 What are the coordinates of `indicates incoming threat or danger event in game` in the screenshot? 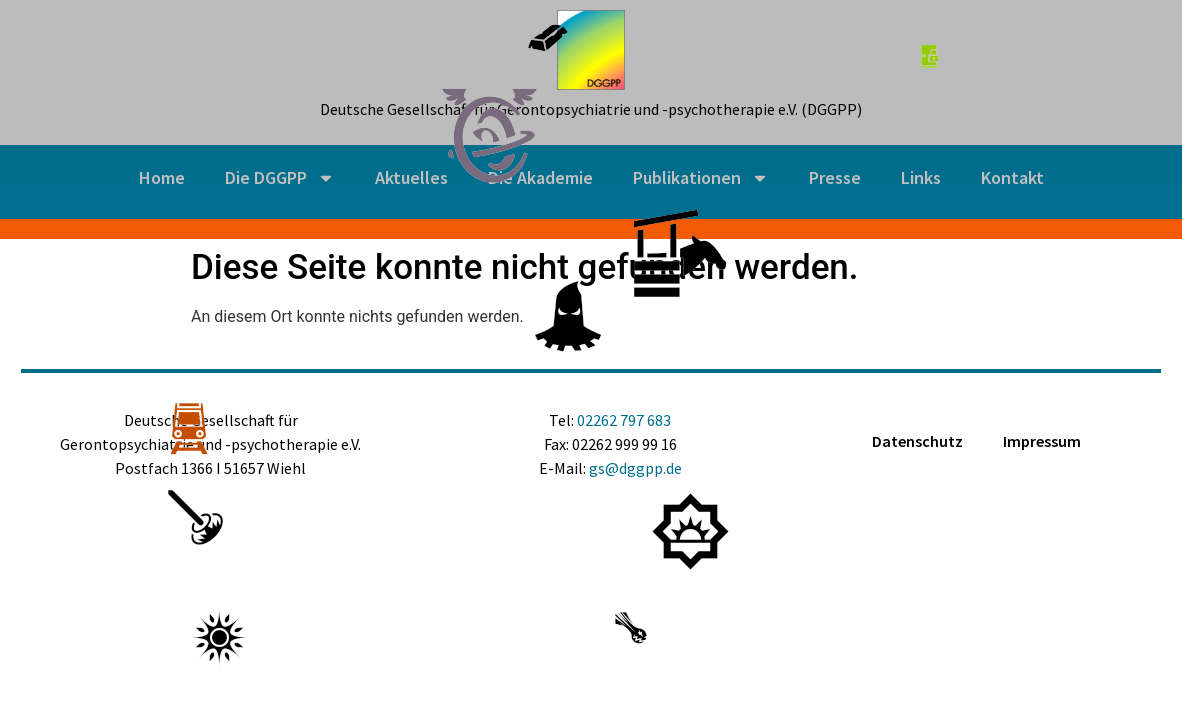 It's located at (631, 628).